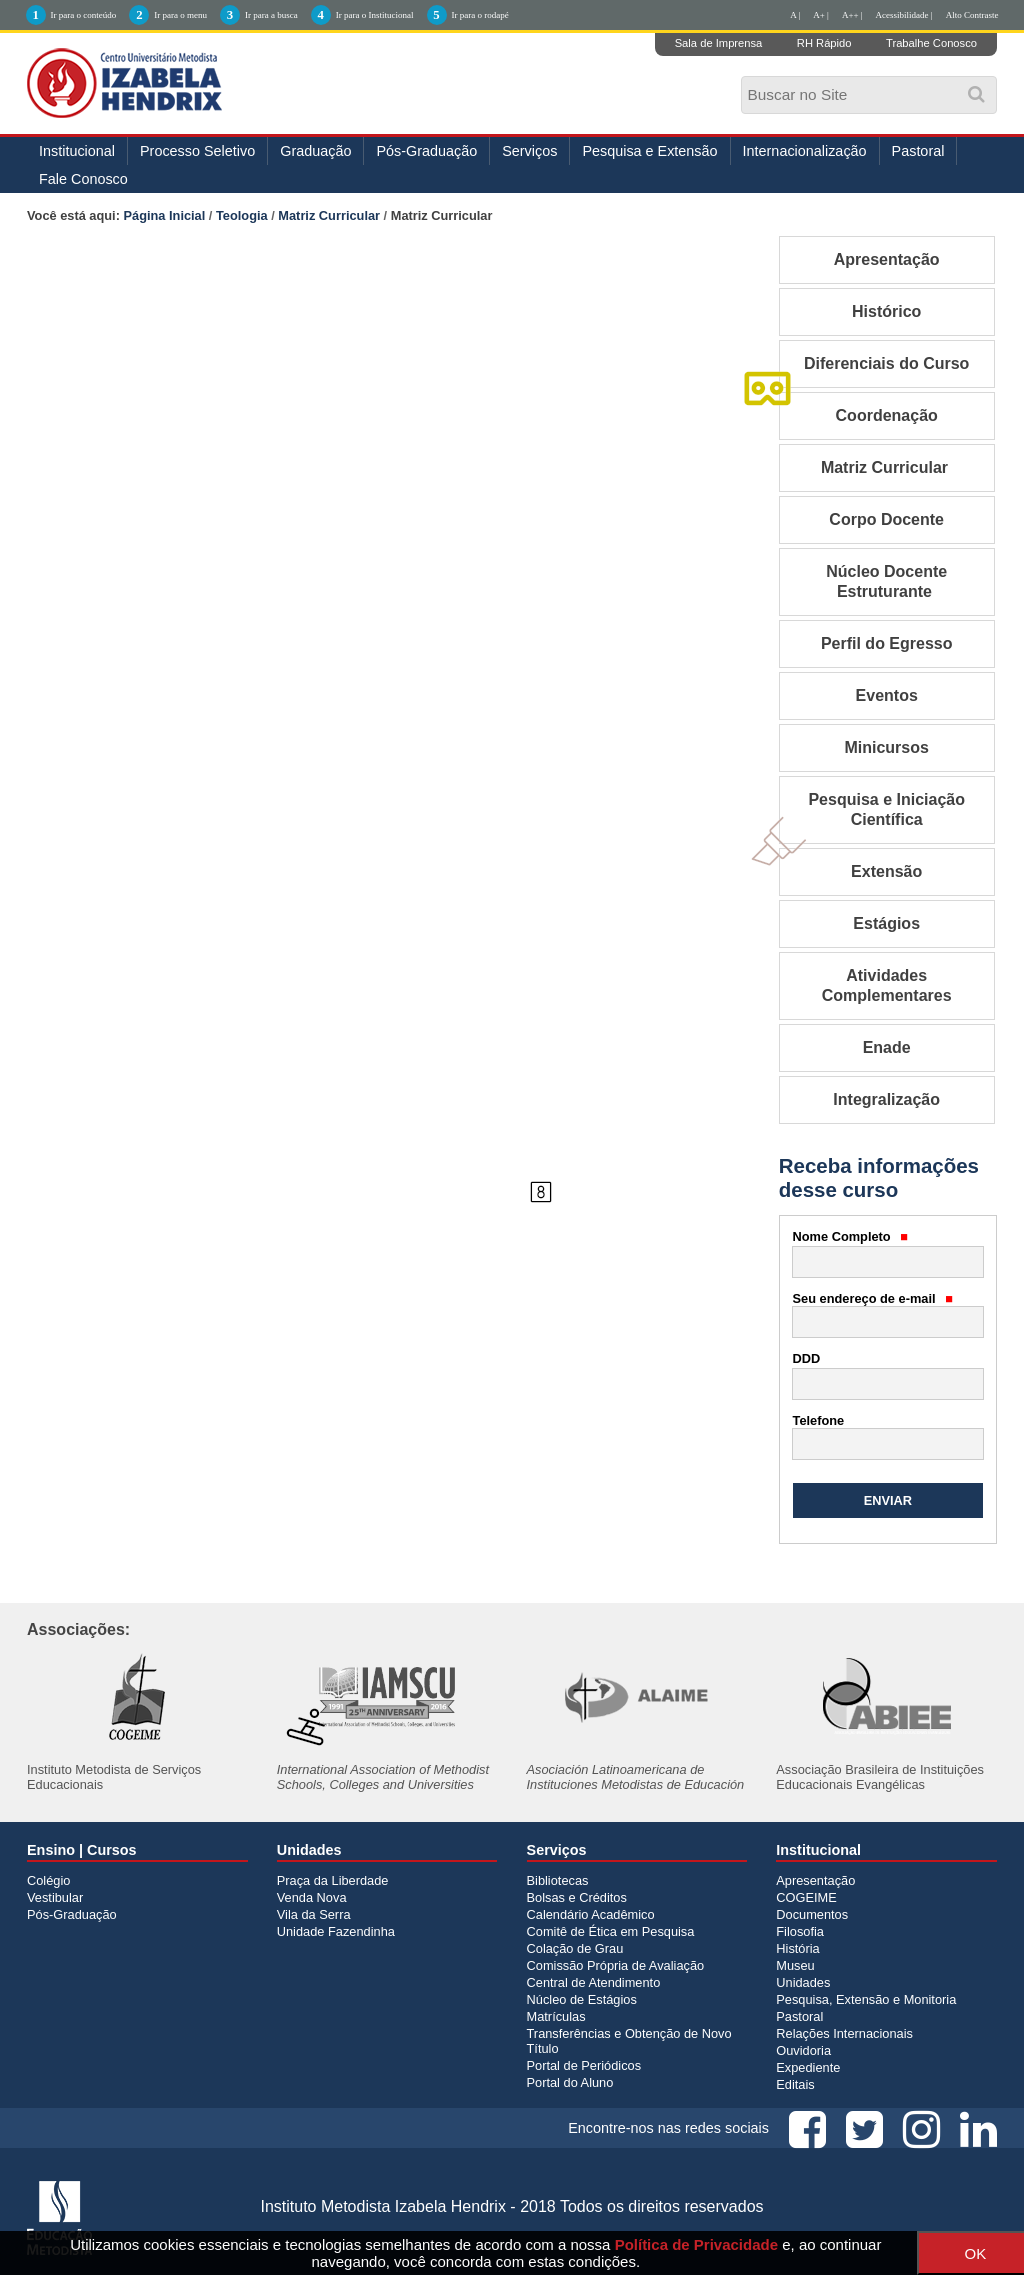 The width and height of the screenshot is (1024, 2275). What do you see at coordinates (777, 844) in the screenshot?
I see `highlight or mark selected text` at bounding box center [777, 844].